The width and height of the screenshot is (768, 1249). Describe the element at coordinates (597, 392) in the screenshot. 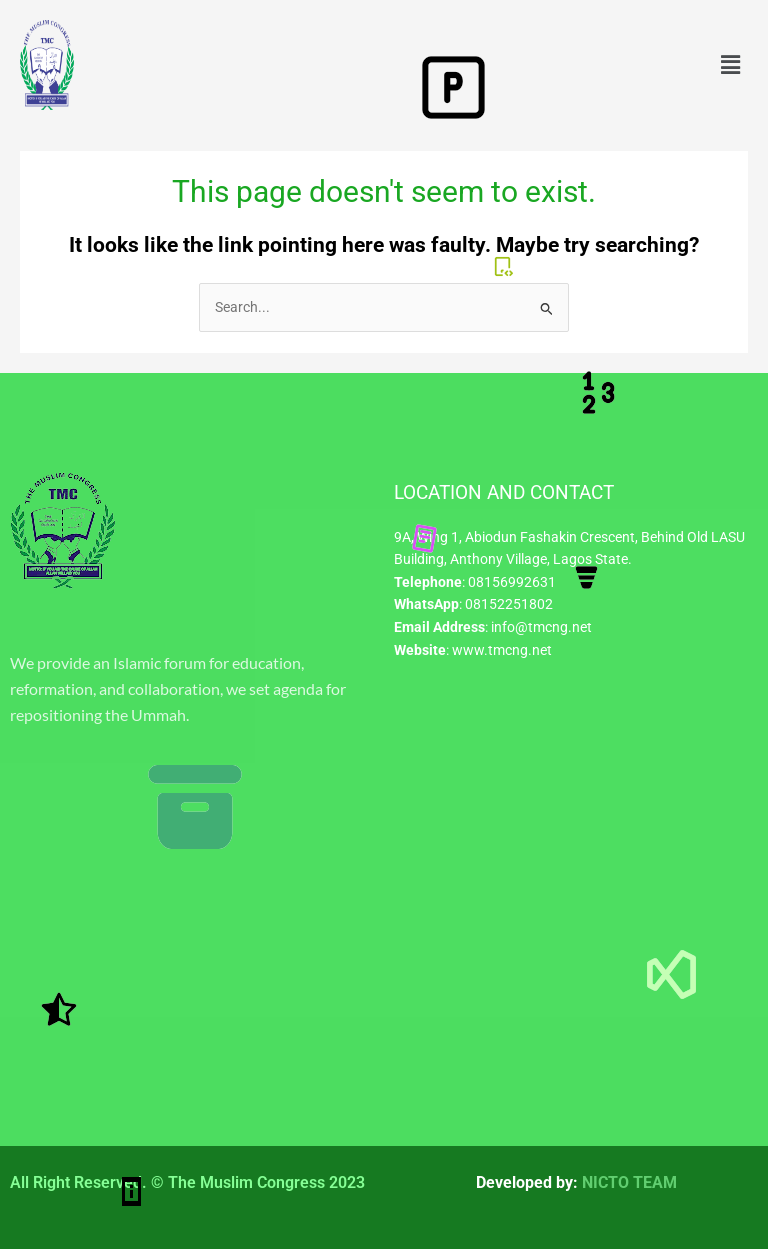

I see `access numbered list formatting` at that location.